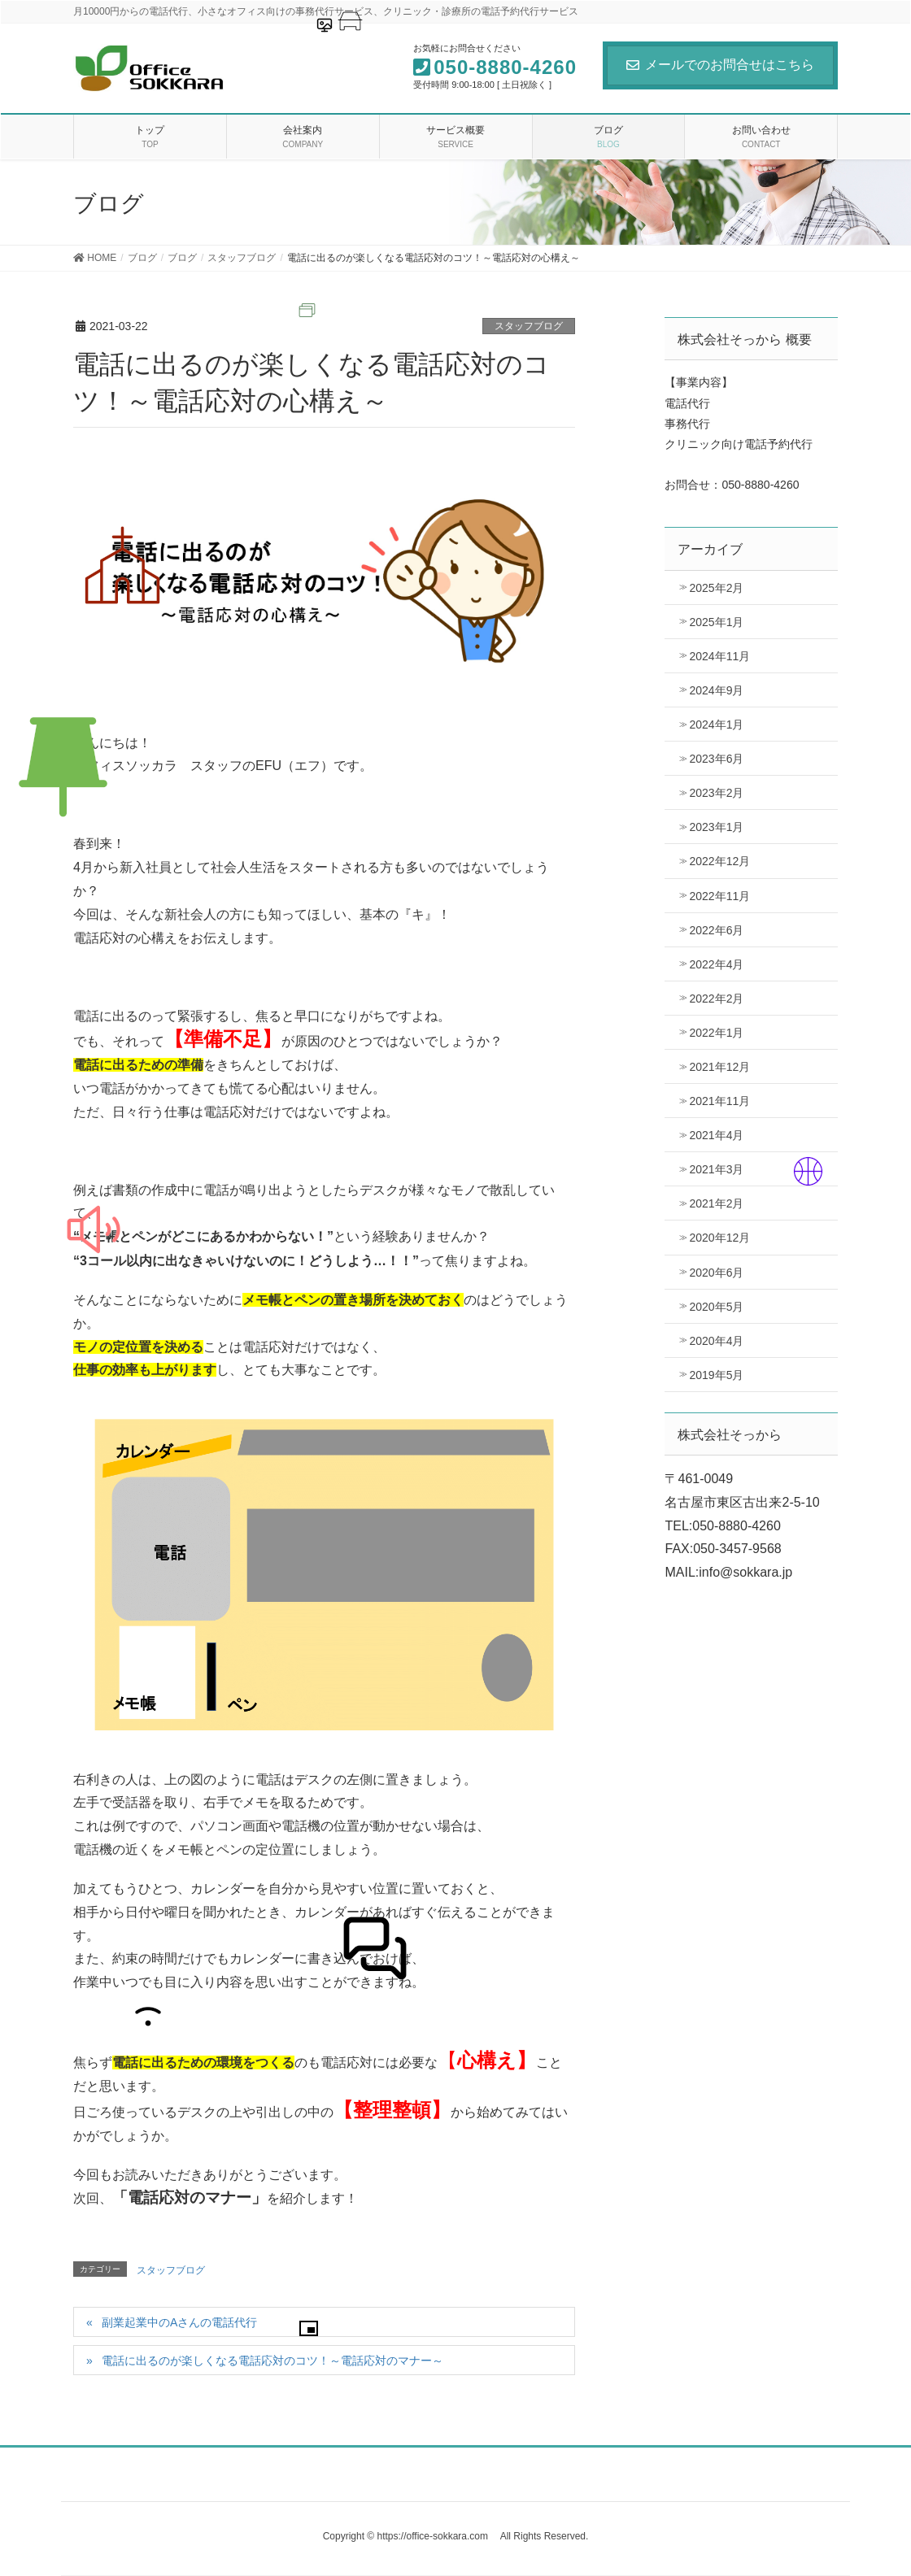 The height and width of the screenshot is (2576, 911). What do you see at coordinates (808, 1171) in the screenshot?
I see `access sports or basketball-related content` at bounding box center [808, 1171].